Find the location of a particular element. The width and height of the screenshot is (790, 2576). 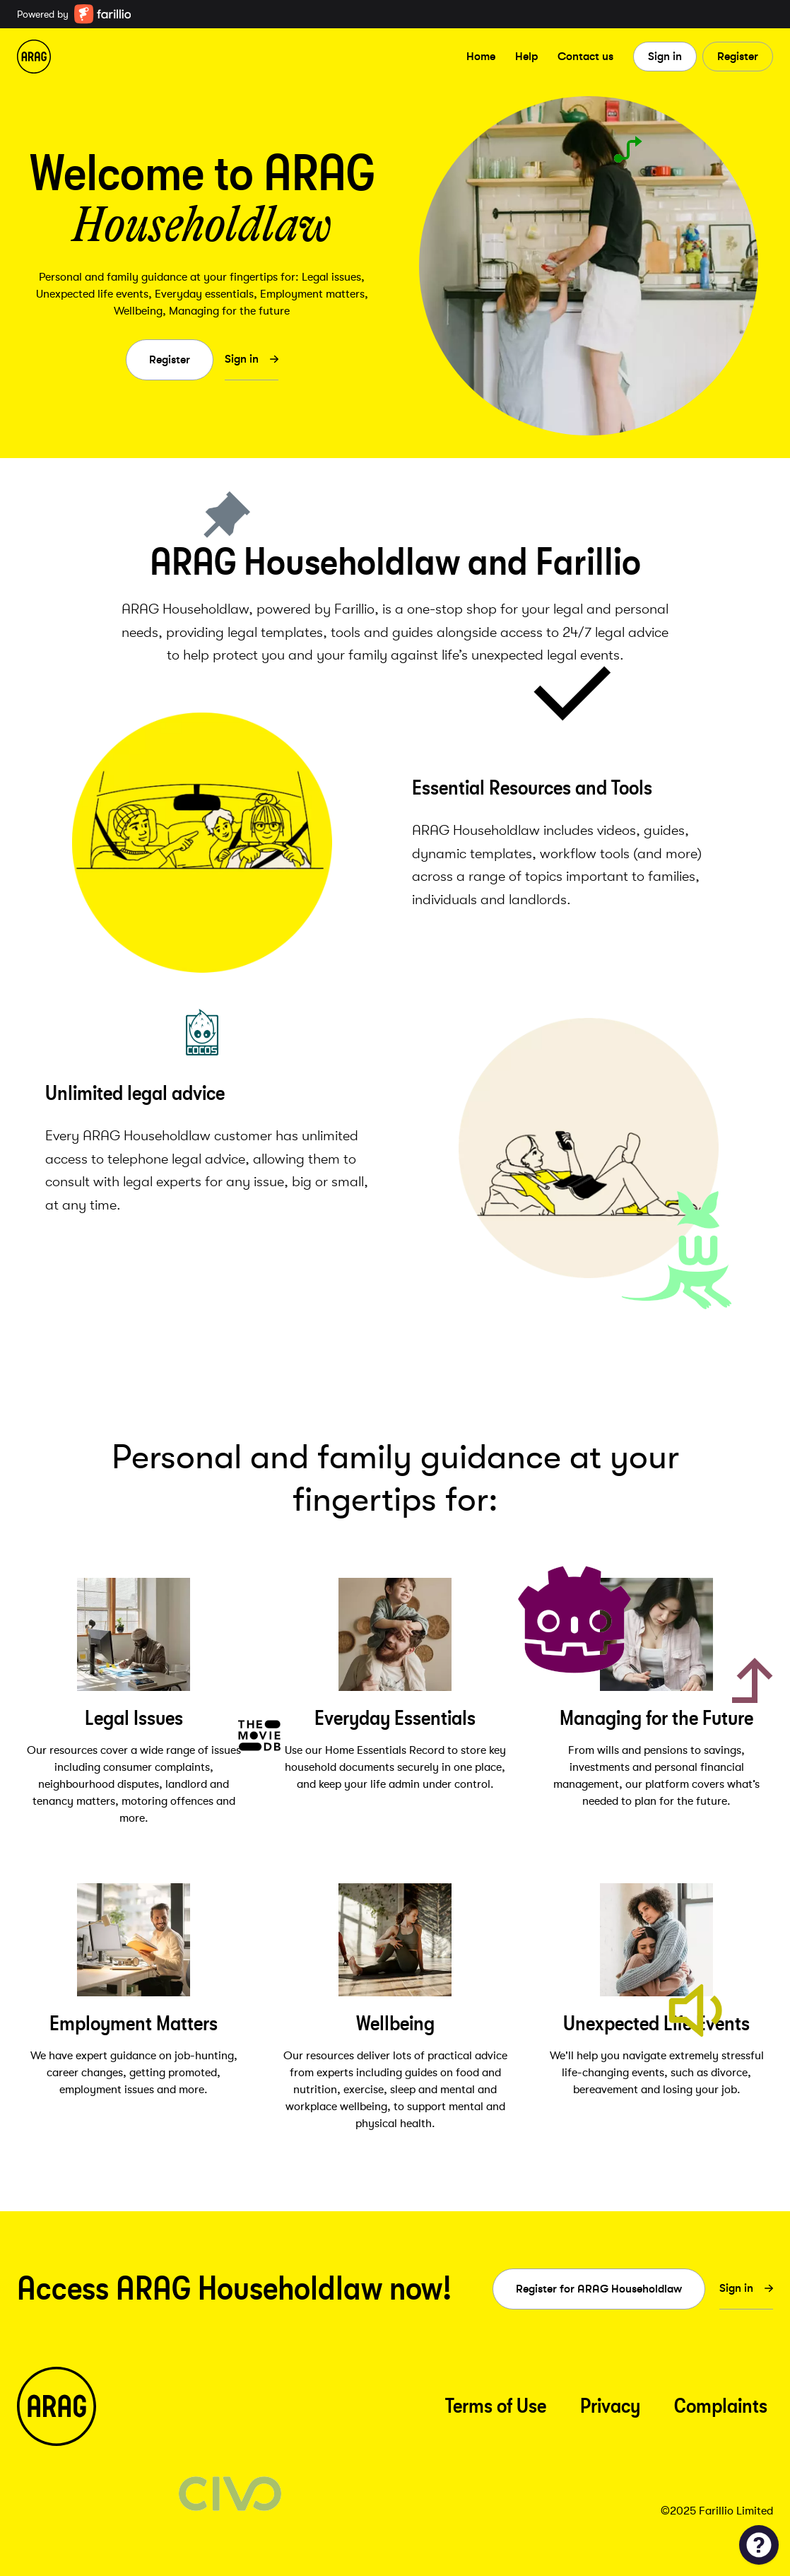

pin an item to keep it visible is located at coordinates (225, 516).